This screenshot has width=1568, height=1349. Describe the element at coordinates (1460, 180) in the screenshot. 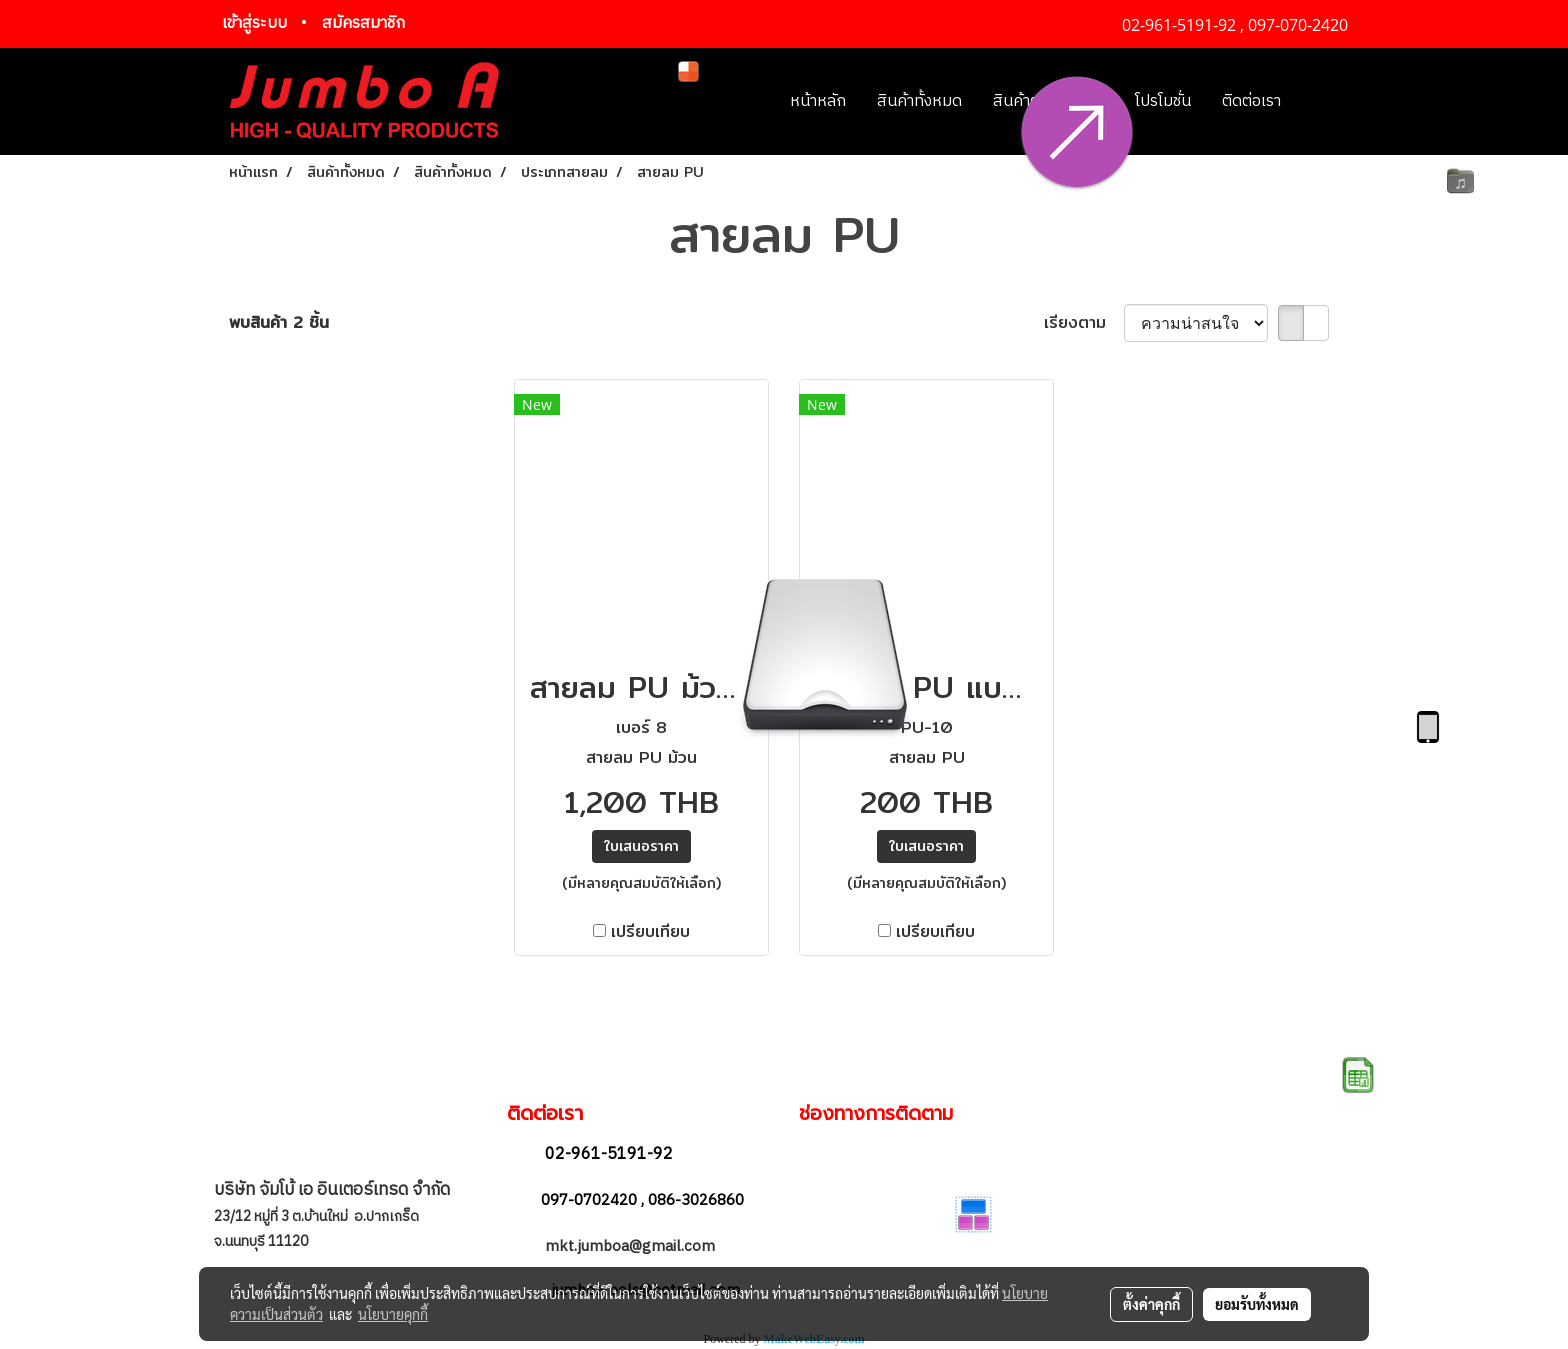

I see `open your music folder` at that location.